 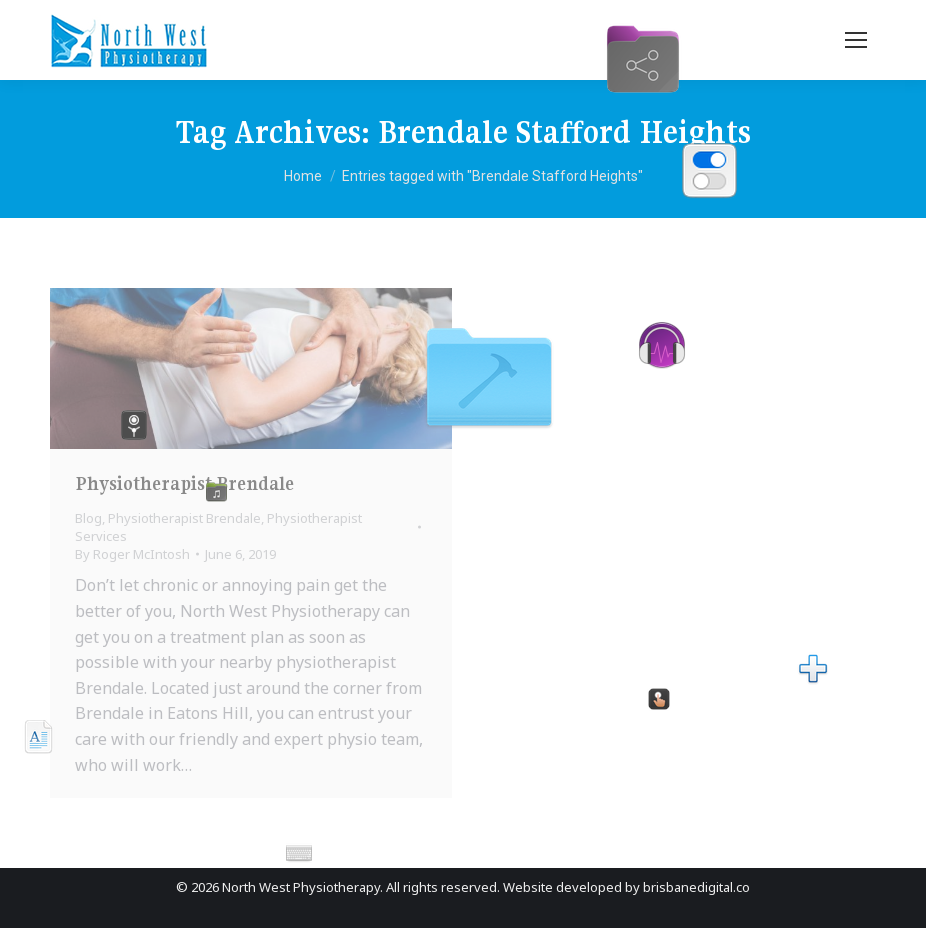 What do you see at coordinates (216, 491) in the screenshot?
I see `open your music folder` at bounding box center [216, 491].